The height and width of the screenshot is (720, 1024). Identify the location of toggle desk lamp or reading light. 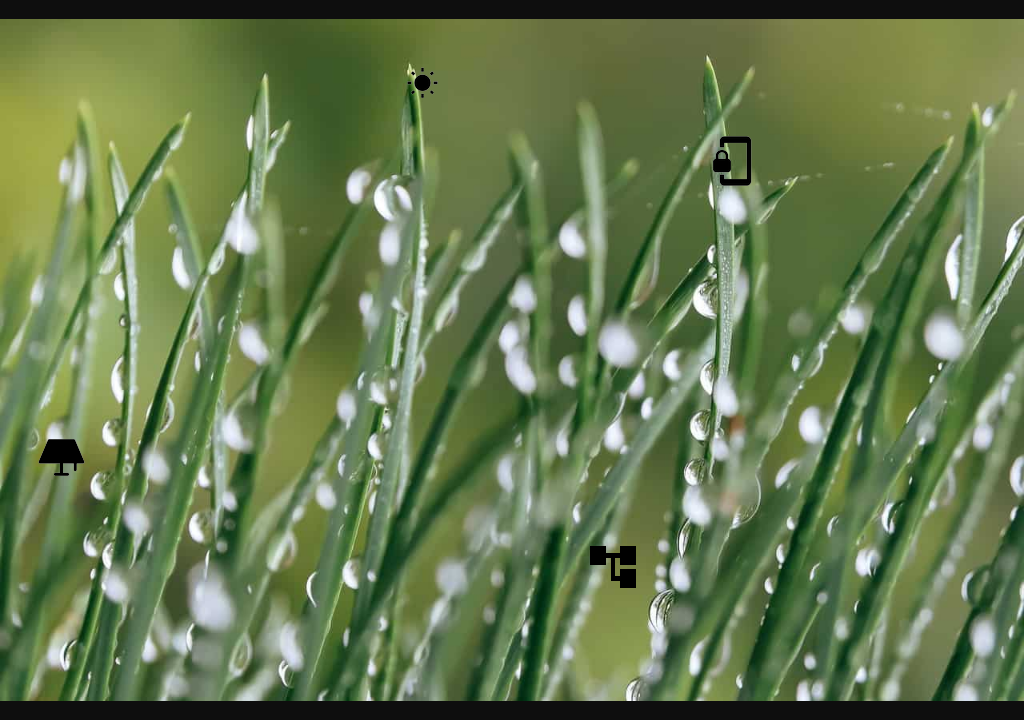
(61, 457).